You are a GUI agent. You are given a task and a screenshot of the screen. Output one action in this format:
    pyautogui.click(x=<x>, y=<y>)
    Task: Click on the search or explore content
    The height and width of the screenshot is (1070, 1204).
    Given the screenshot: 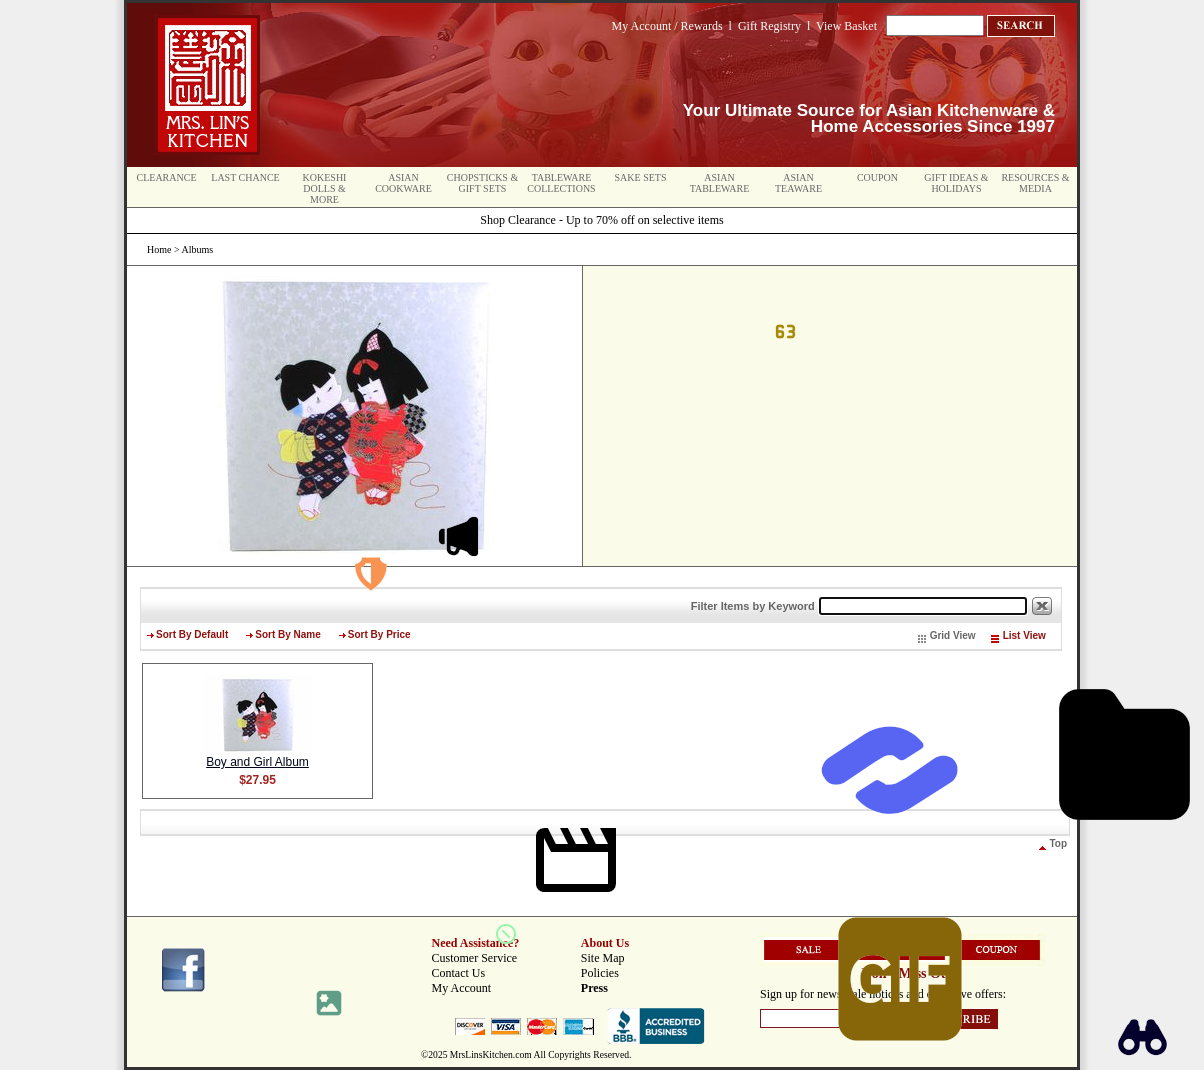 What is the action you would take?
    pyautogui.click(x=1142, y=1033)
    